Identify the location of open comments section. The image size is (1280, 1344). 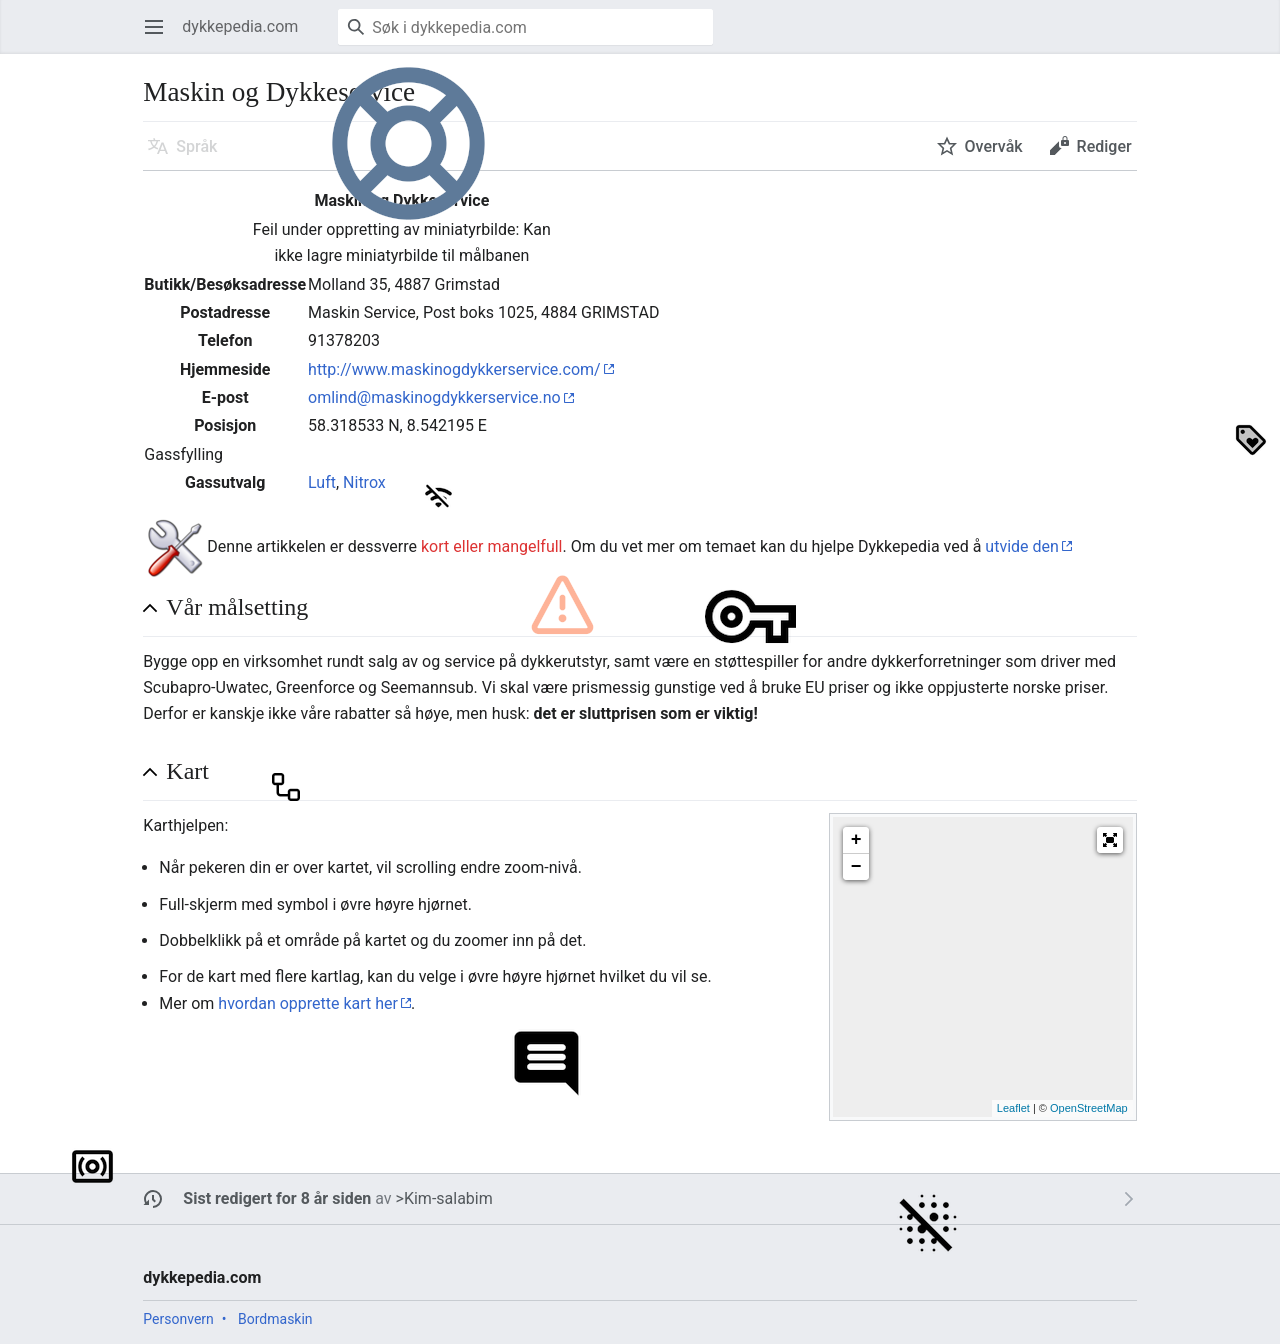
(546, 1063).